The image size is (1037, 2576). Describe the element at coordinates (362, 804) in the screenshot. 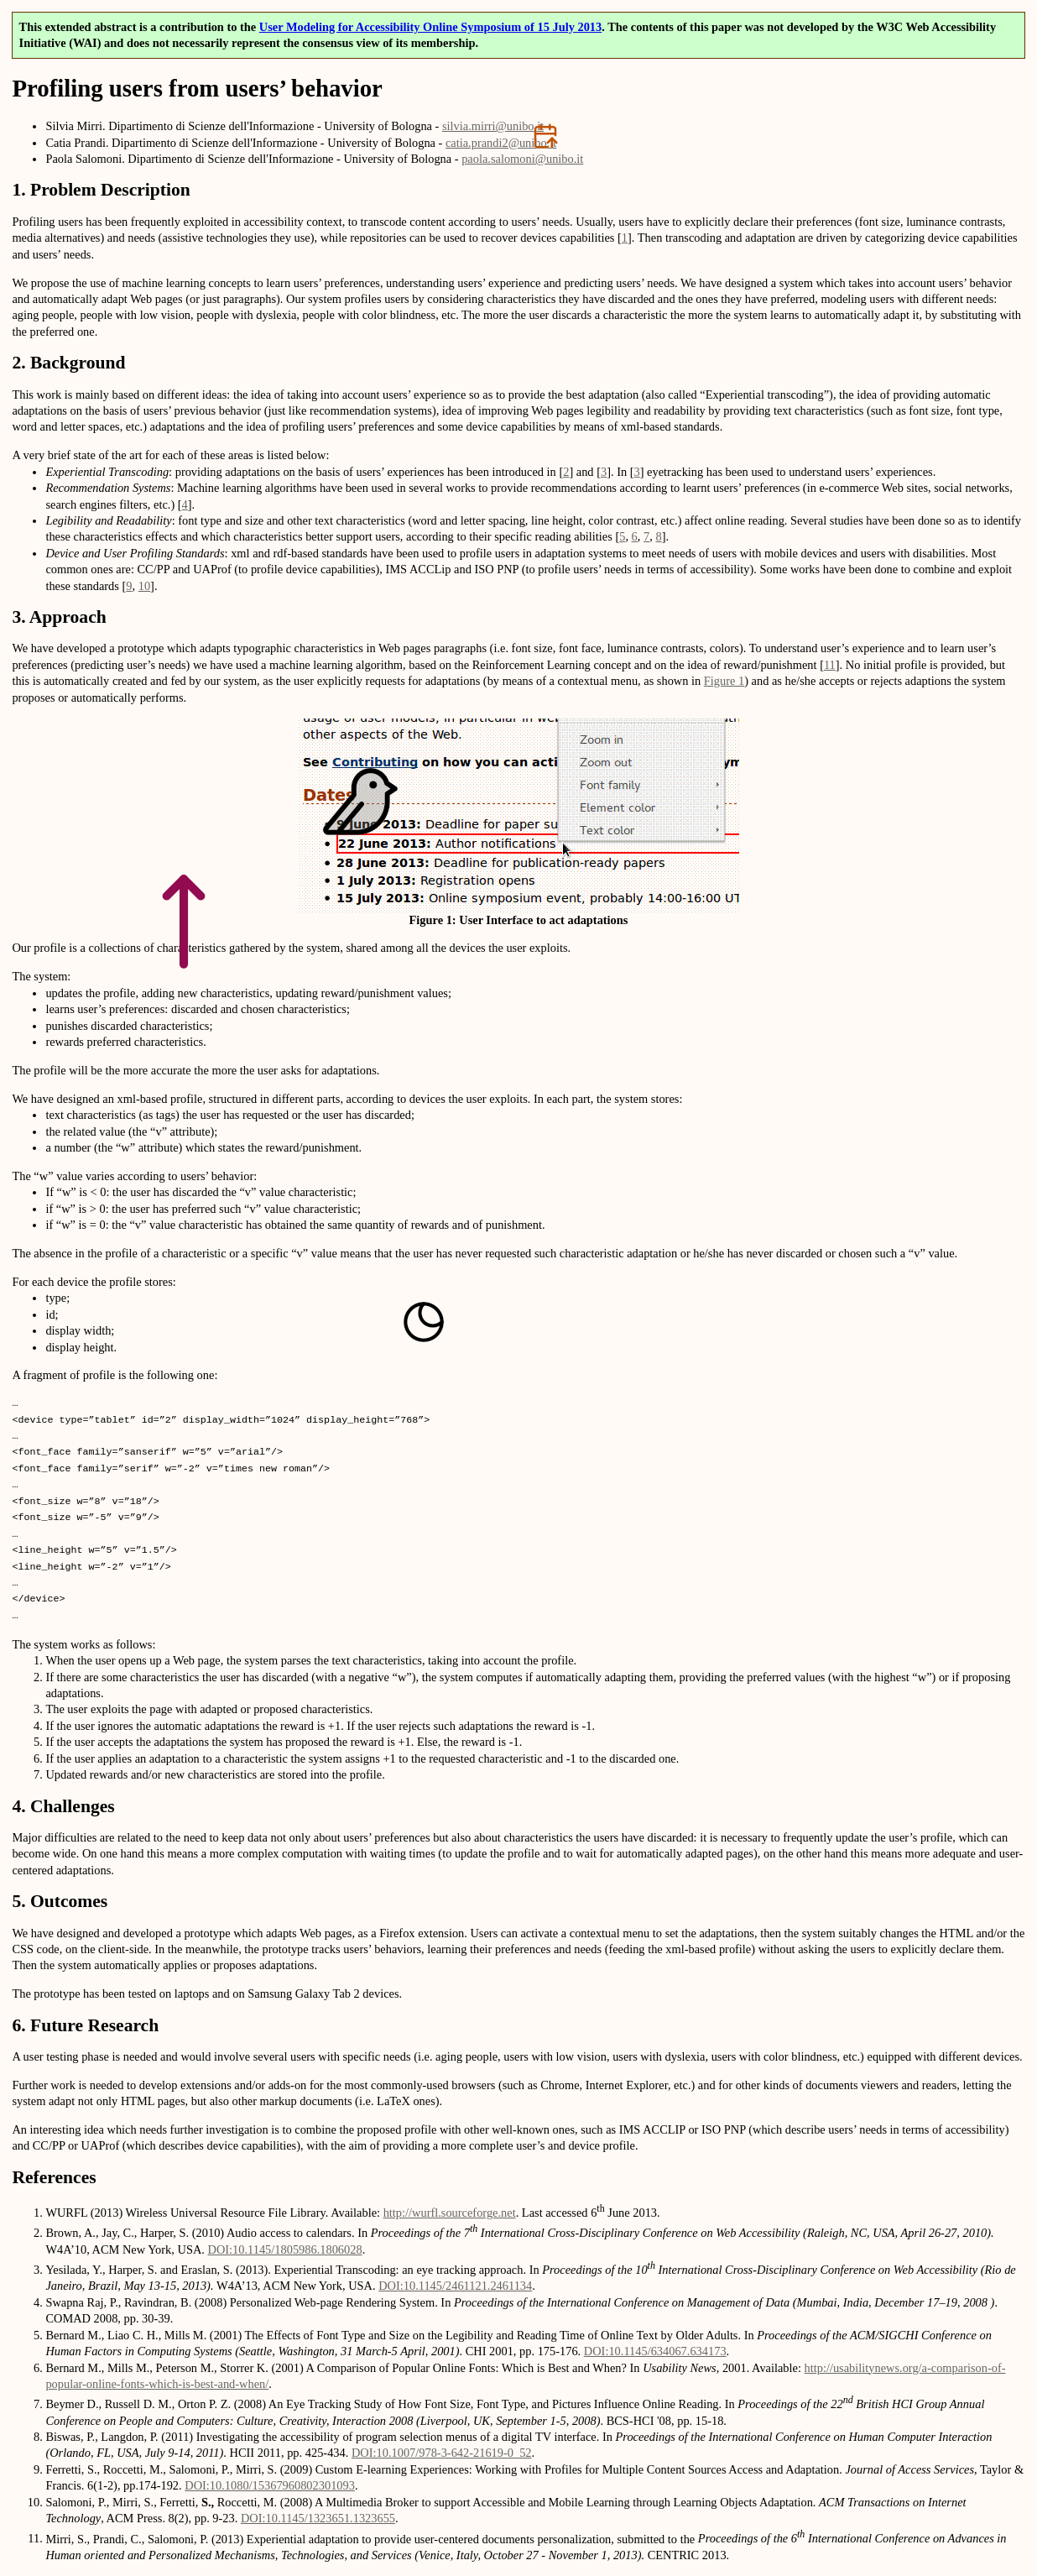

I see `access twitter or social media sharing` at that location.